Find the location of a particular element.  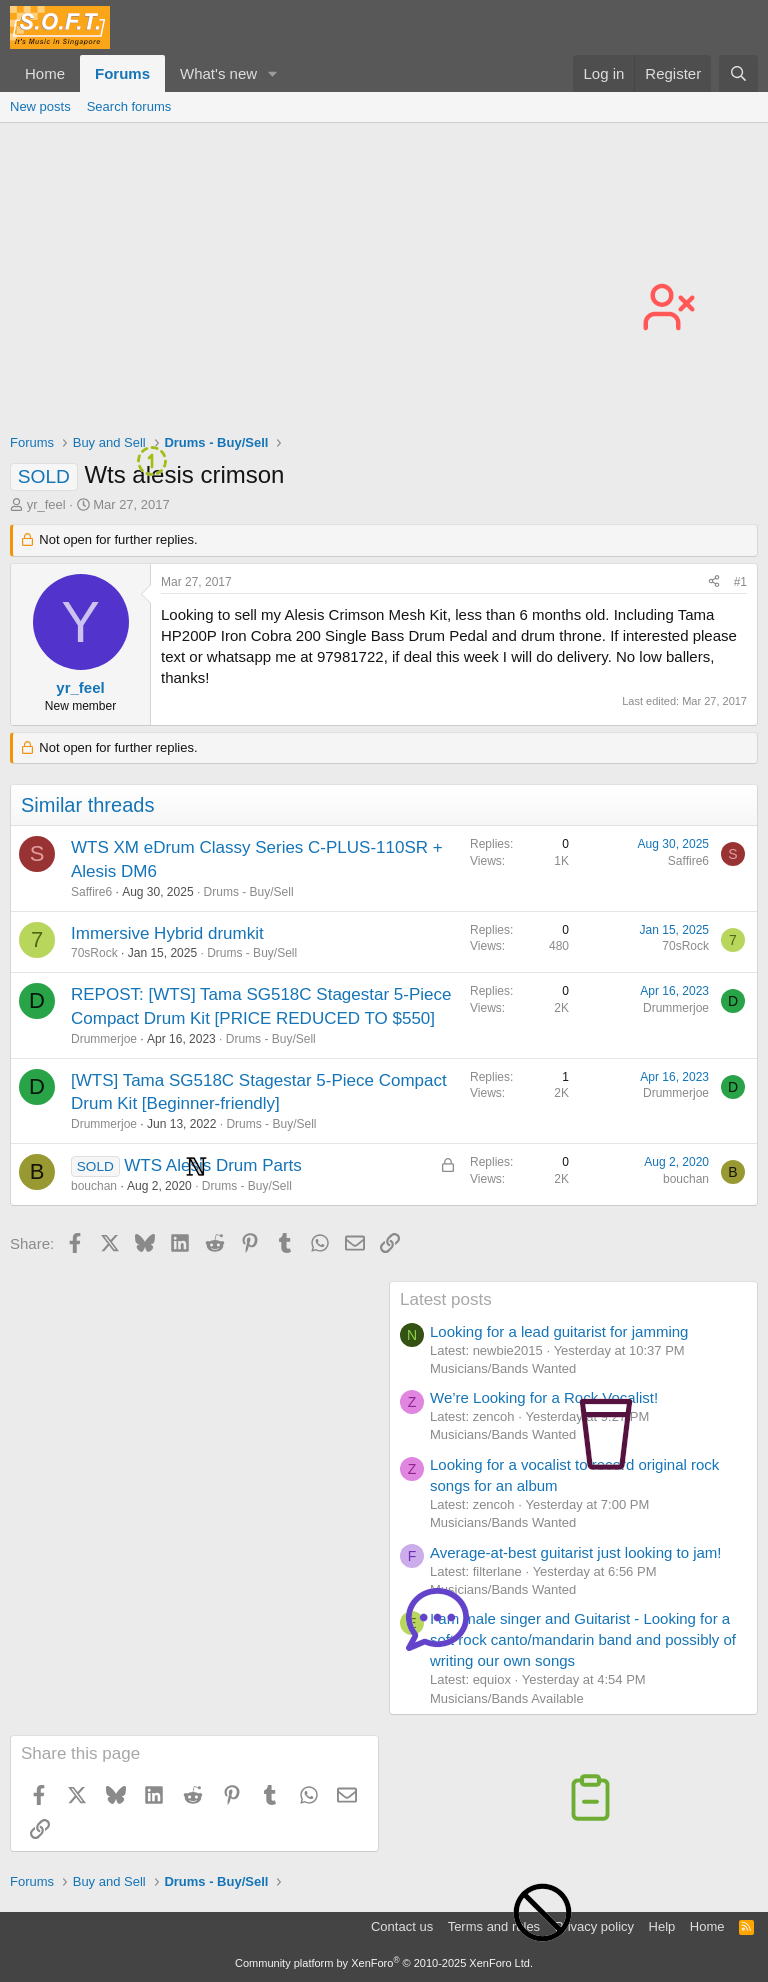

indicates blocked or prohibited content is located at coordinates (542, 1912).